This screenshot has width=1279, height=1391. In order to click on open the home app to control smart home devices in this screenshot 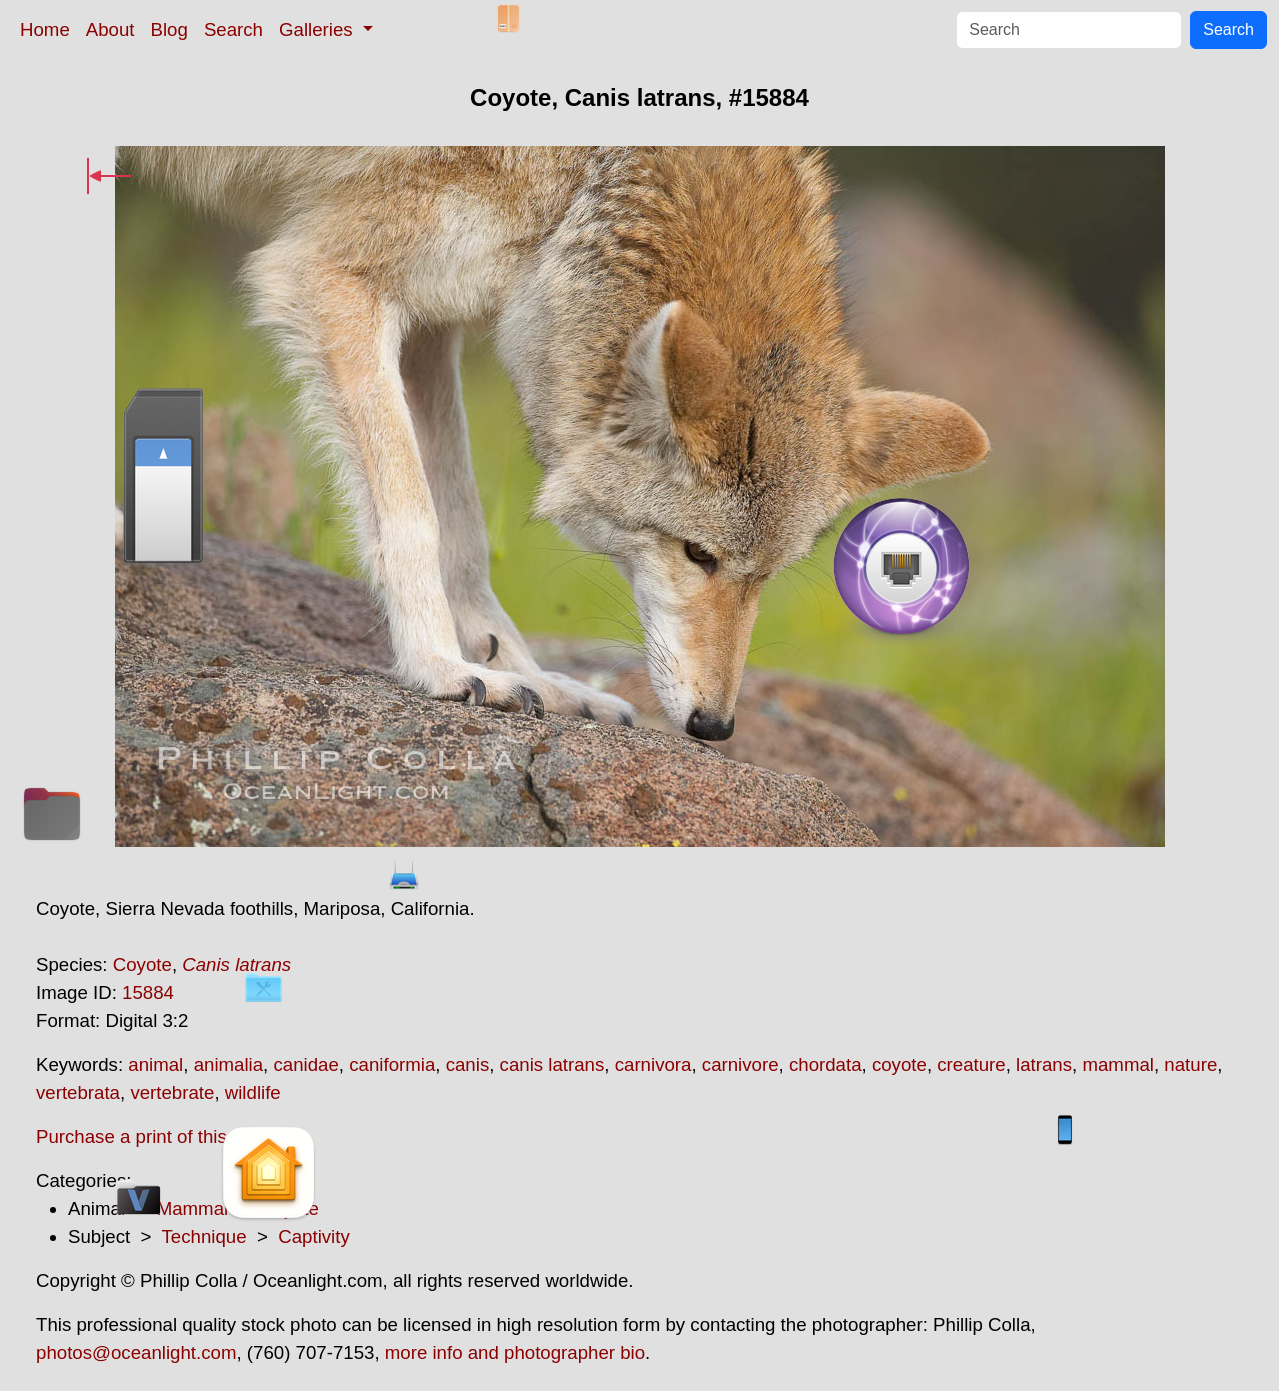, I will do `click(268, 1172)`.